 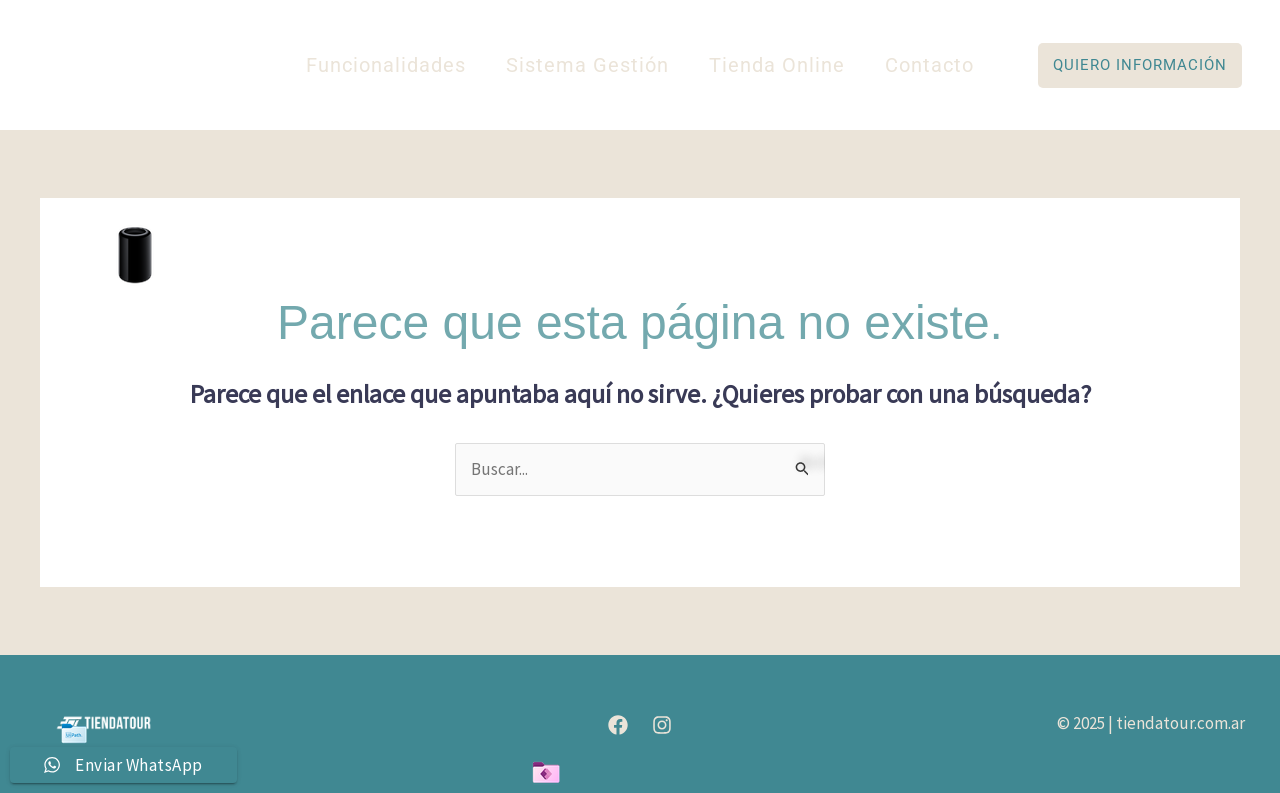 What do you see at coordinates (74, 734) in the screenshot?
I see `open UiPath project folder` at bounding box center [74, 734].